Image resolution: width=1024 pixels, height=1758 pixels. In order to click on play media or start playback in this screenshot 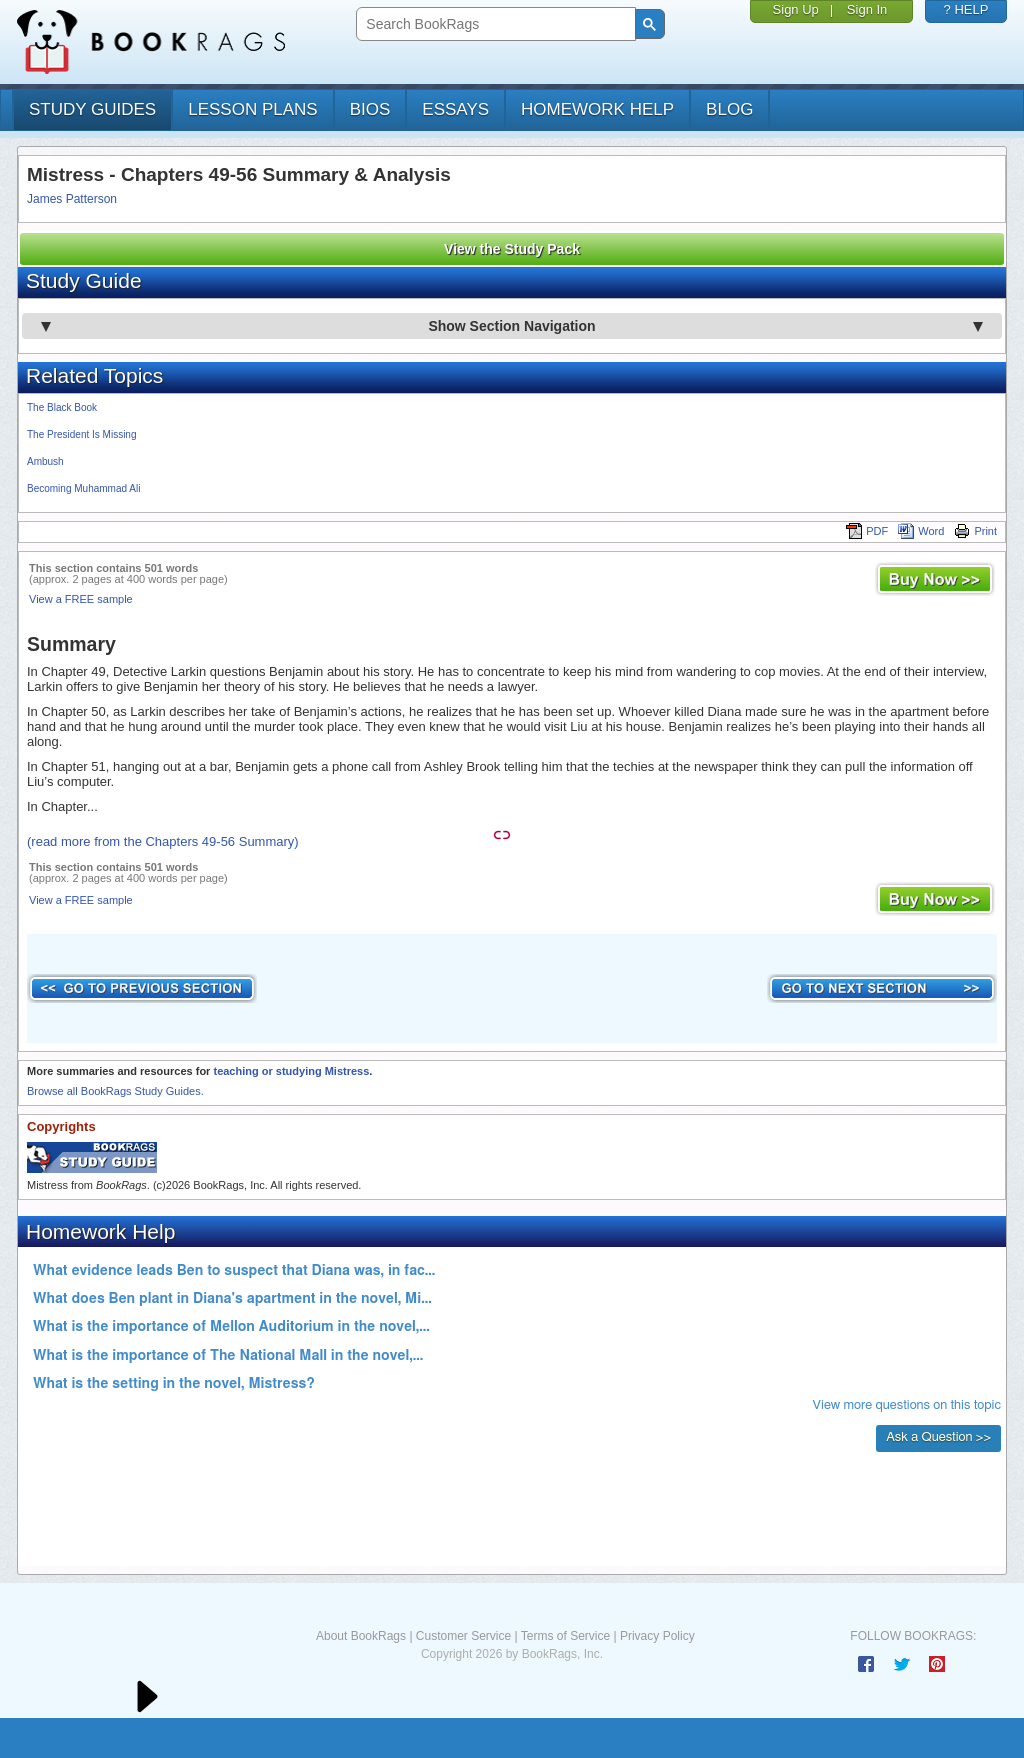, I will do `click(147, 1696)`.